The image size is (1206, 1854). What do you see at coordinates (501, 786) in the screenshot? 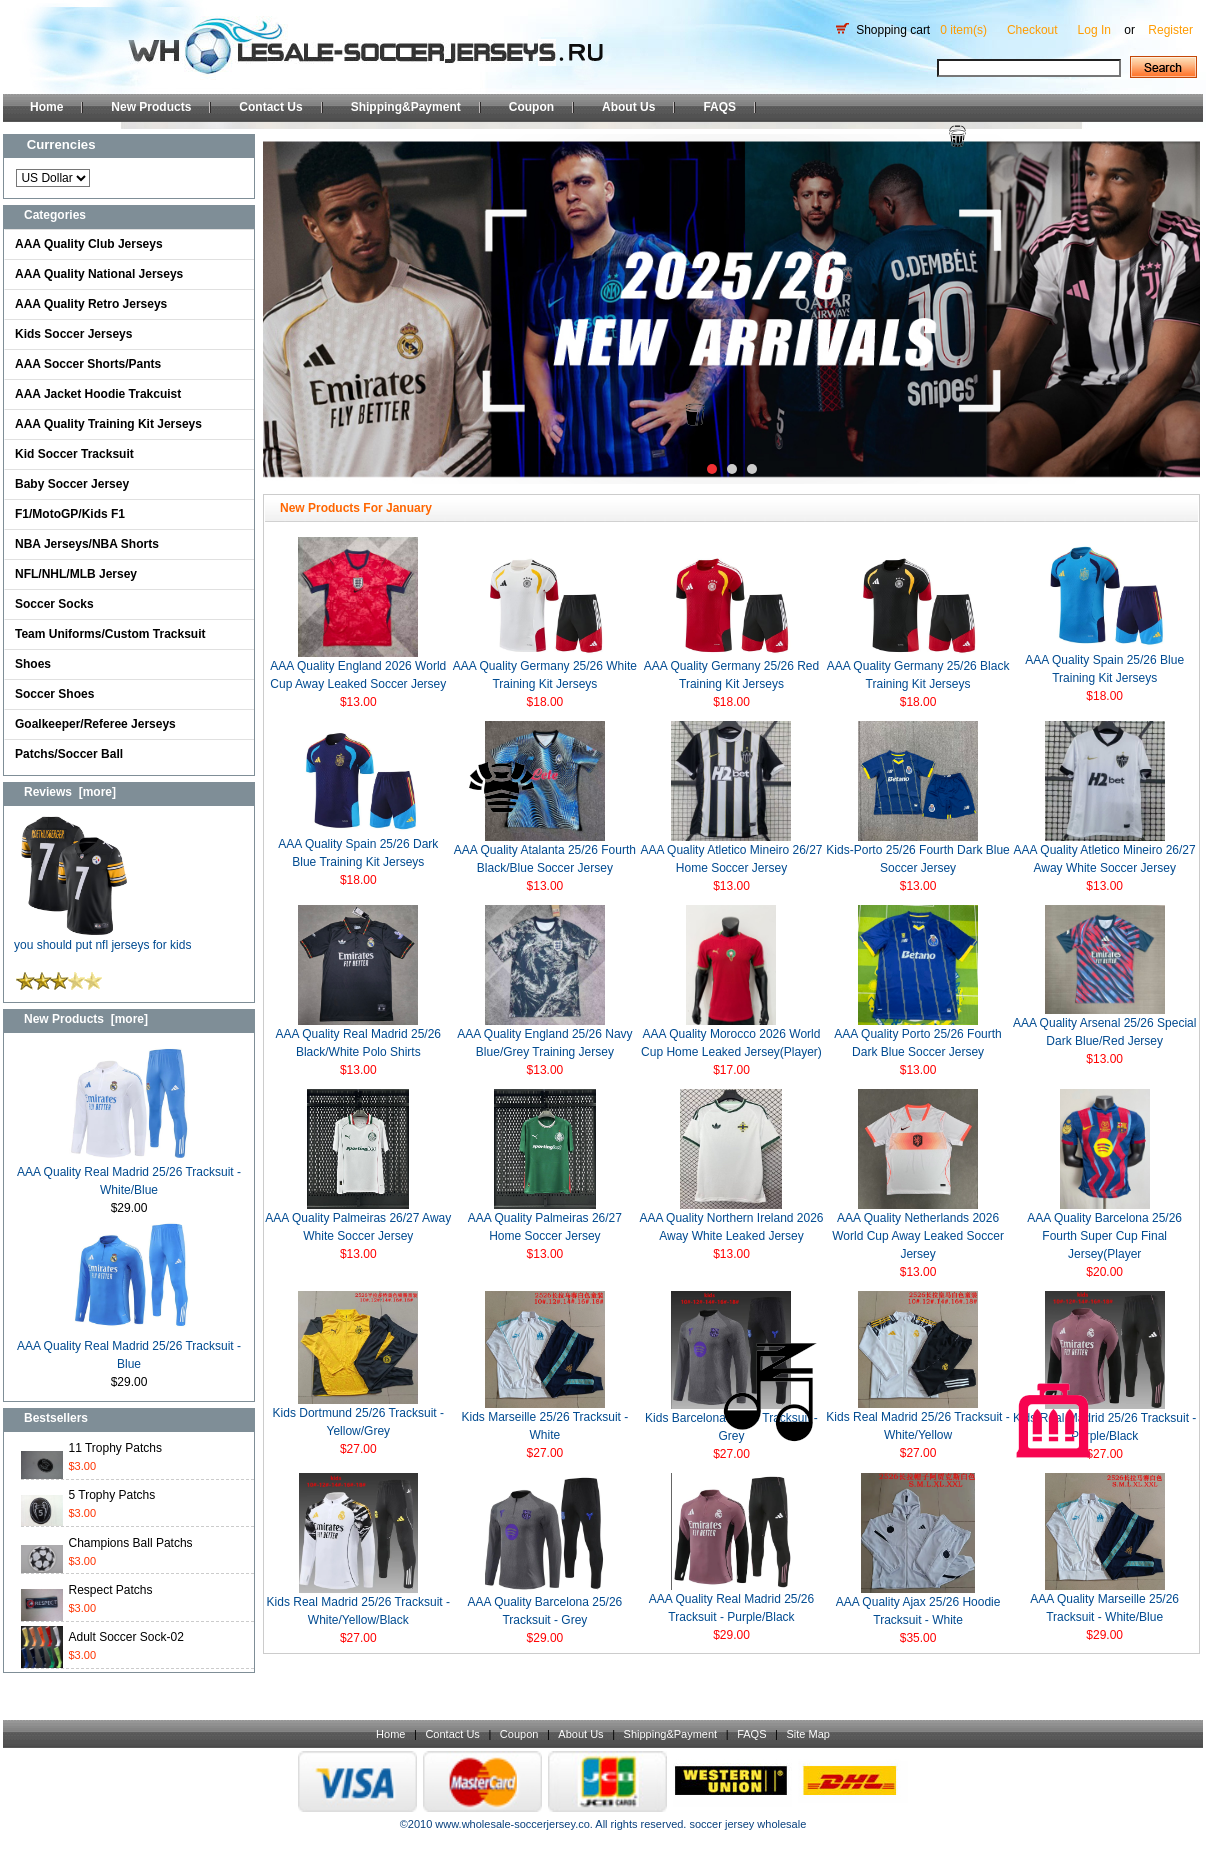
I see `equip body armor` at bounding box center [501, 786].